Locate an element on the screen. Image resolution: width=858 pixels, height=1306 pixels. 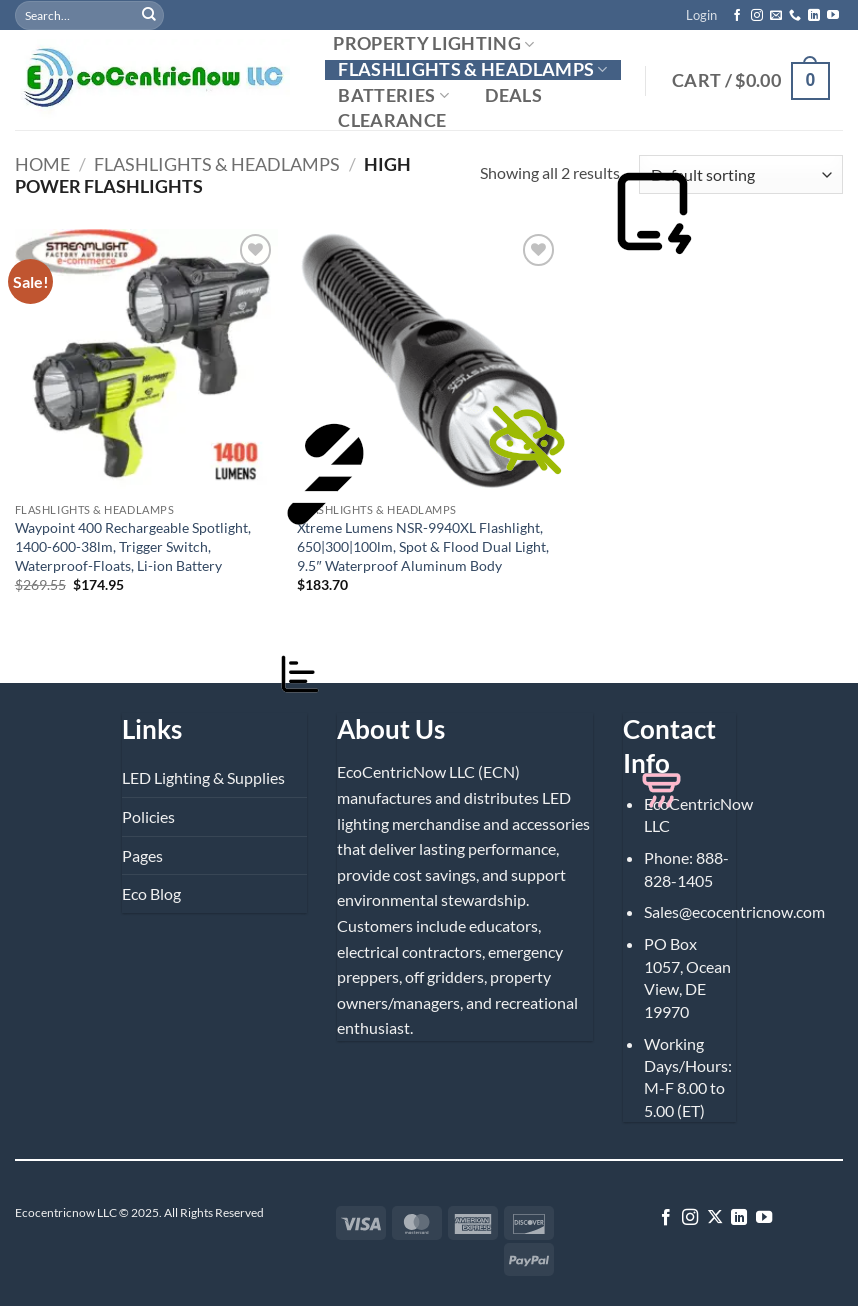
view bar chart analytics is located at coordinates (300, 674).